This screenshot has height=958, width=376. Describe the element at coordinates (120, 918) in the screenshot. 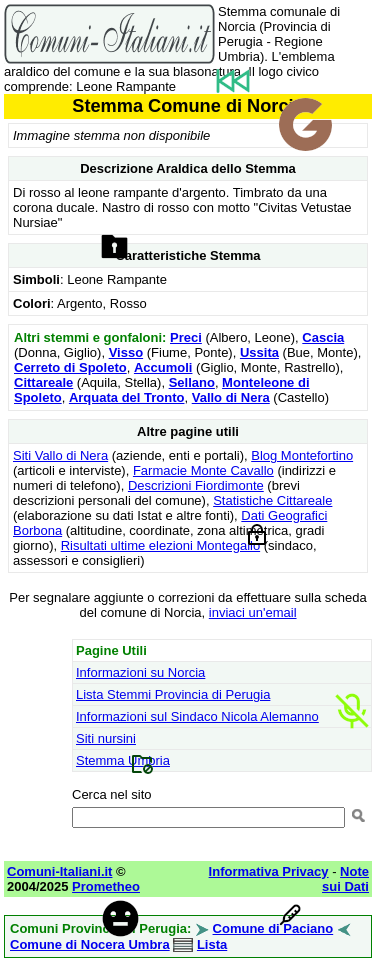

I see `indicates neutral feedback or rating` at that location.